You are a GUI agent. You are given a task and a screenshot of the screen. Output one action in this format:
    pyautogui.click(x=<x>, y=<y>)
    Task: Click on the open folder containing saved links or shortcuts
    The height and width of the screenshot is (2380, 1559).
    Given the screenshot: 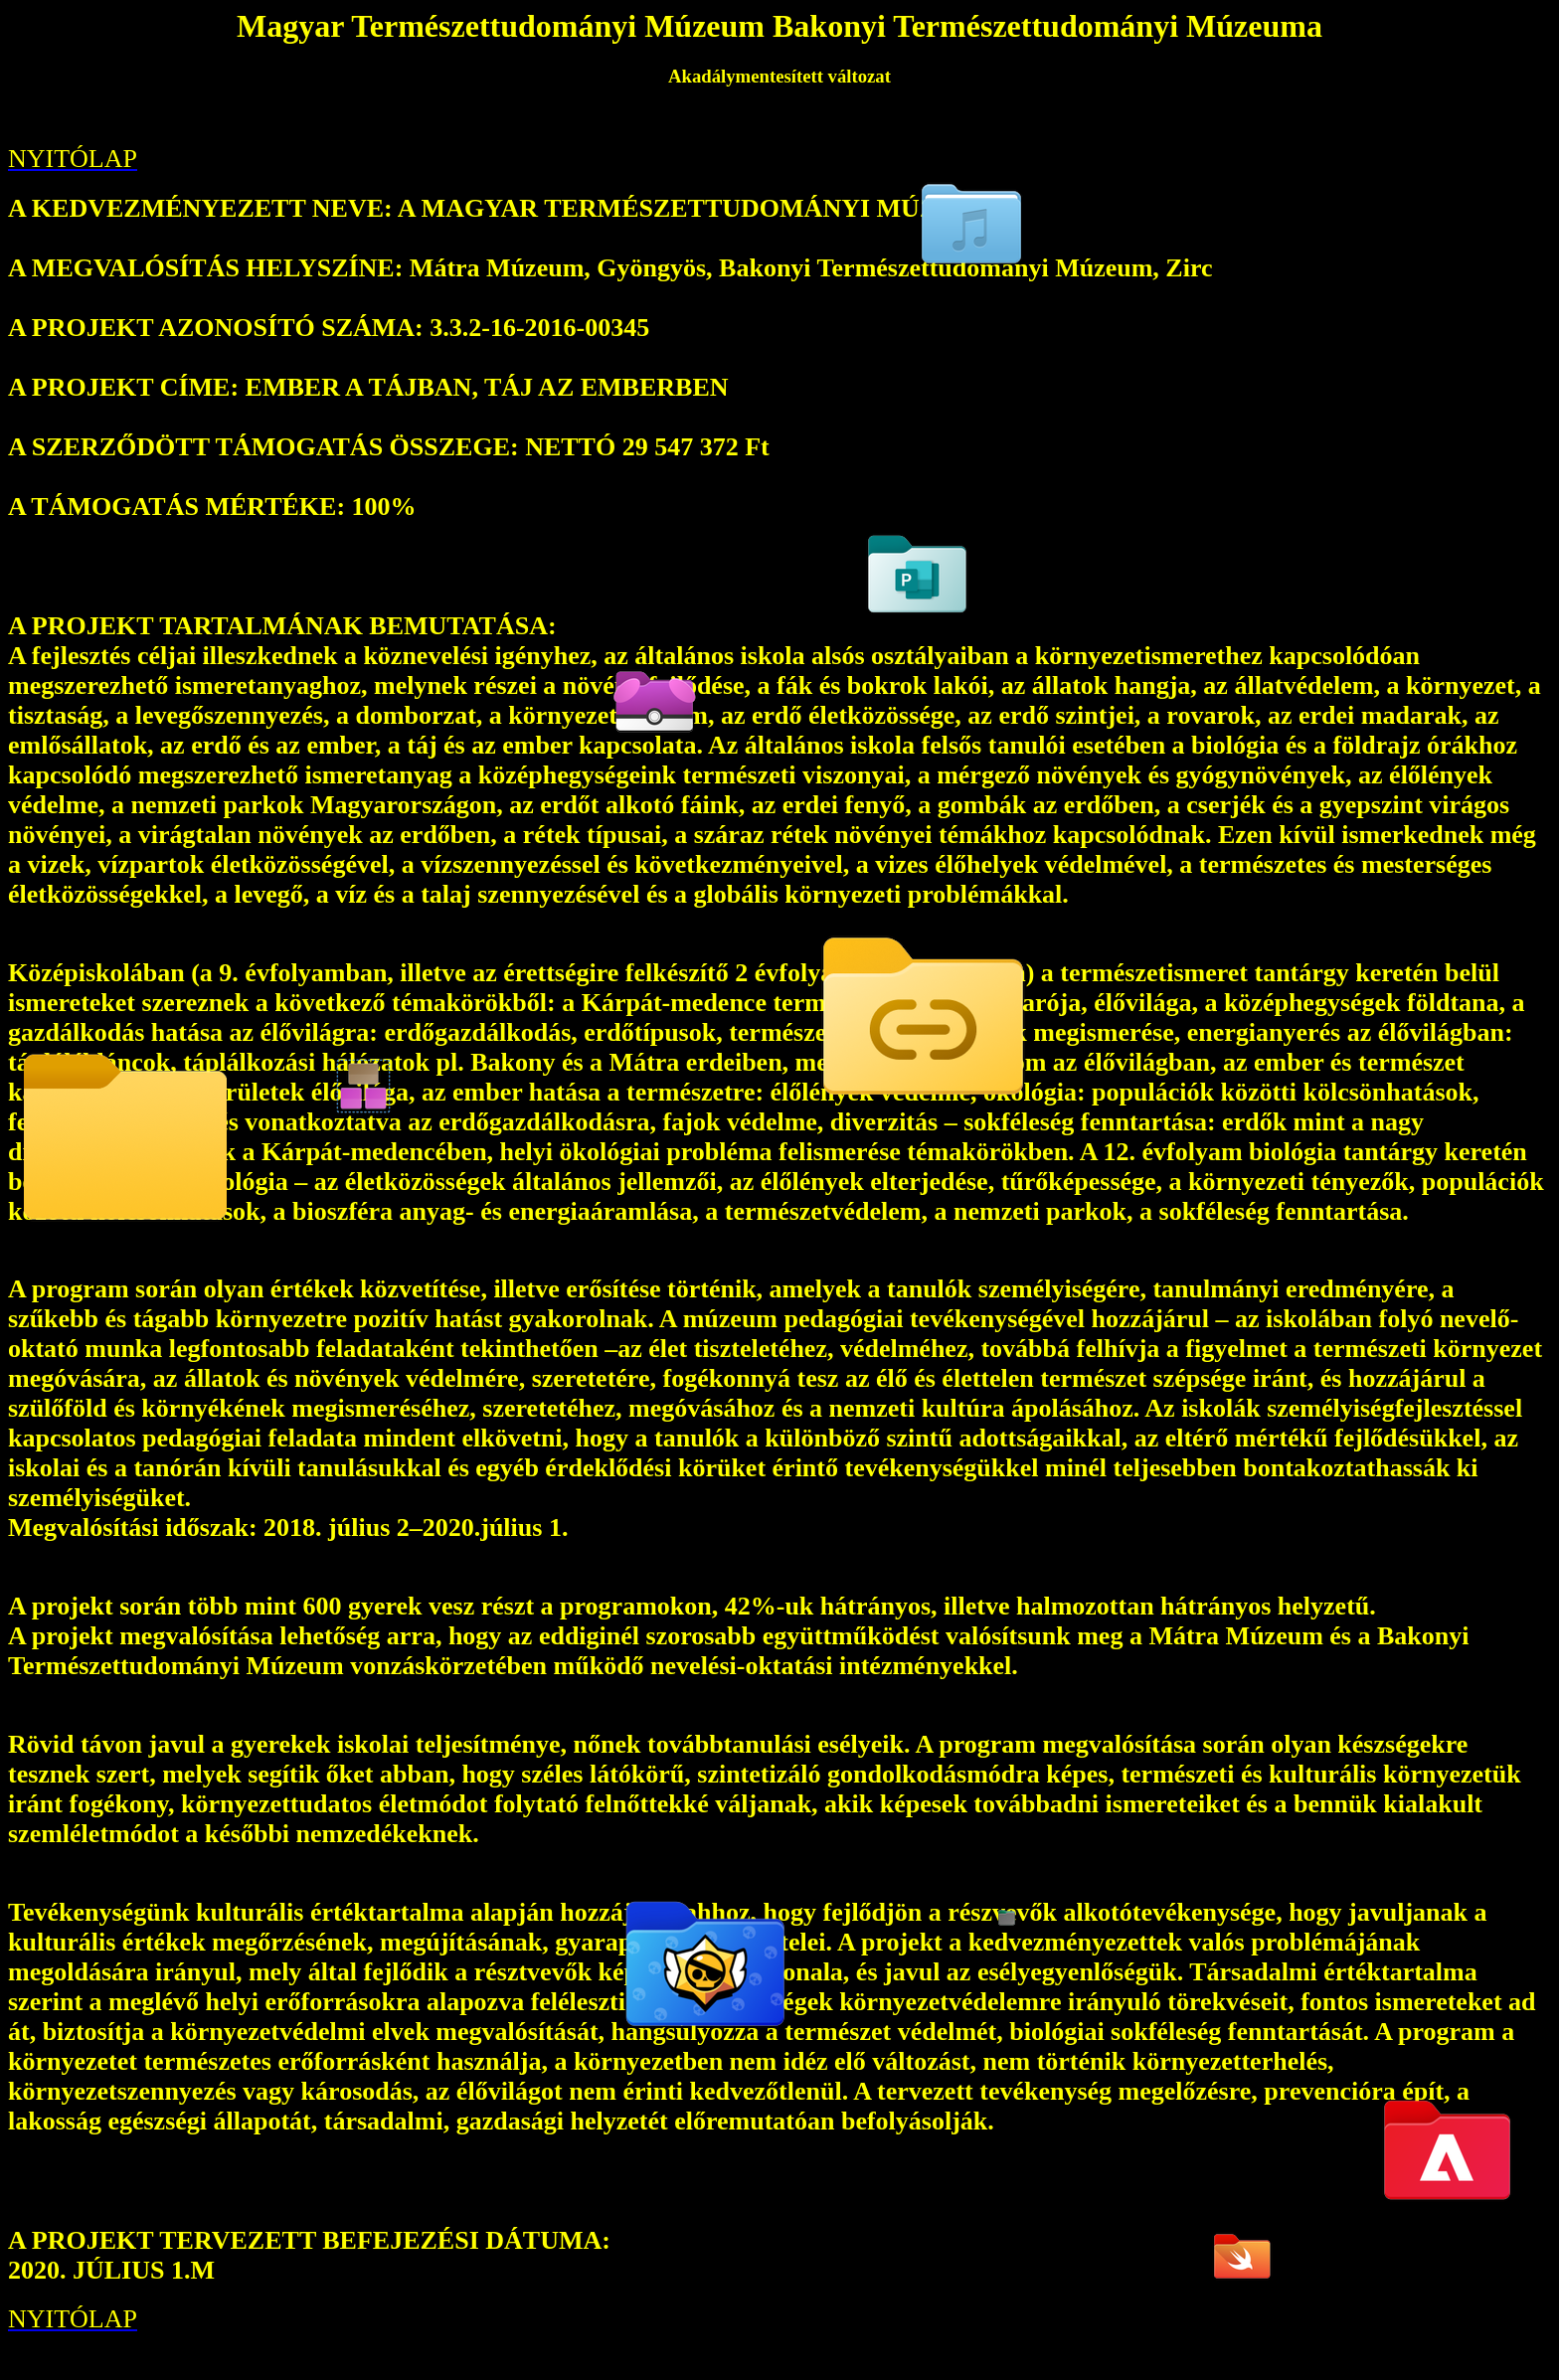 What is the action you would take?
    pyautogui.click(x=923, y=1021)
    